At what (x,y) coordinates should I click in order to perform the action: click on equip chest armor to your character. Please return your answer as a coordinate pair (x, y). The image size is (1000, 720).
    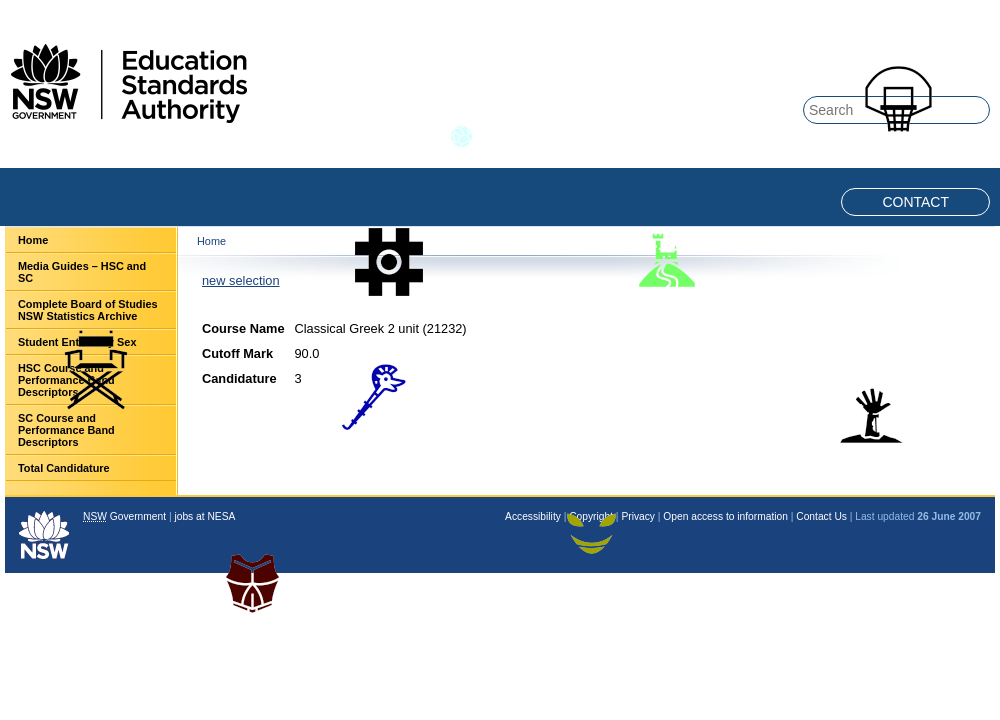
    Looking at the image, I should click on (252, 583).